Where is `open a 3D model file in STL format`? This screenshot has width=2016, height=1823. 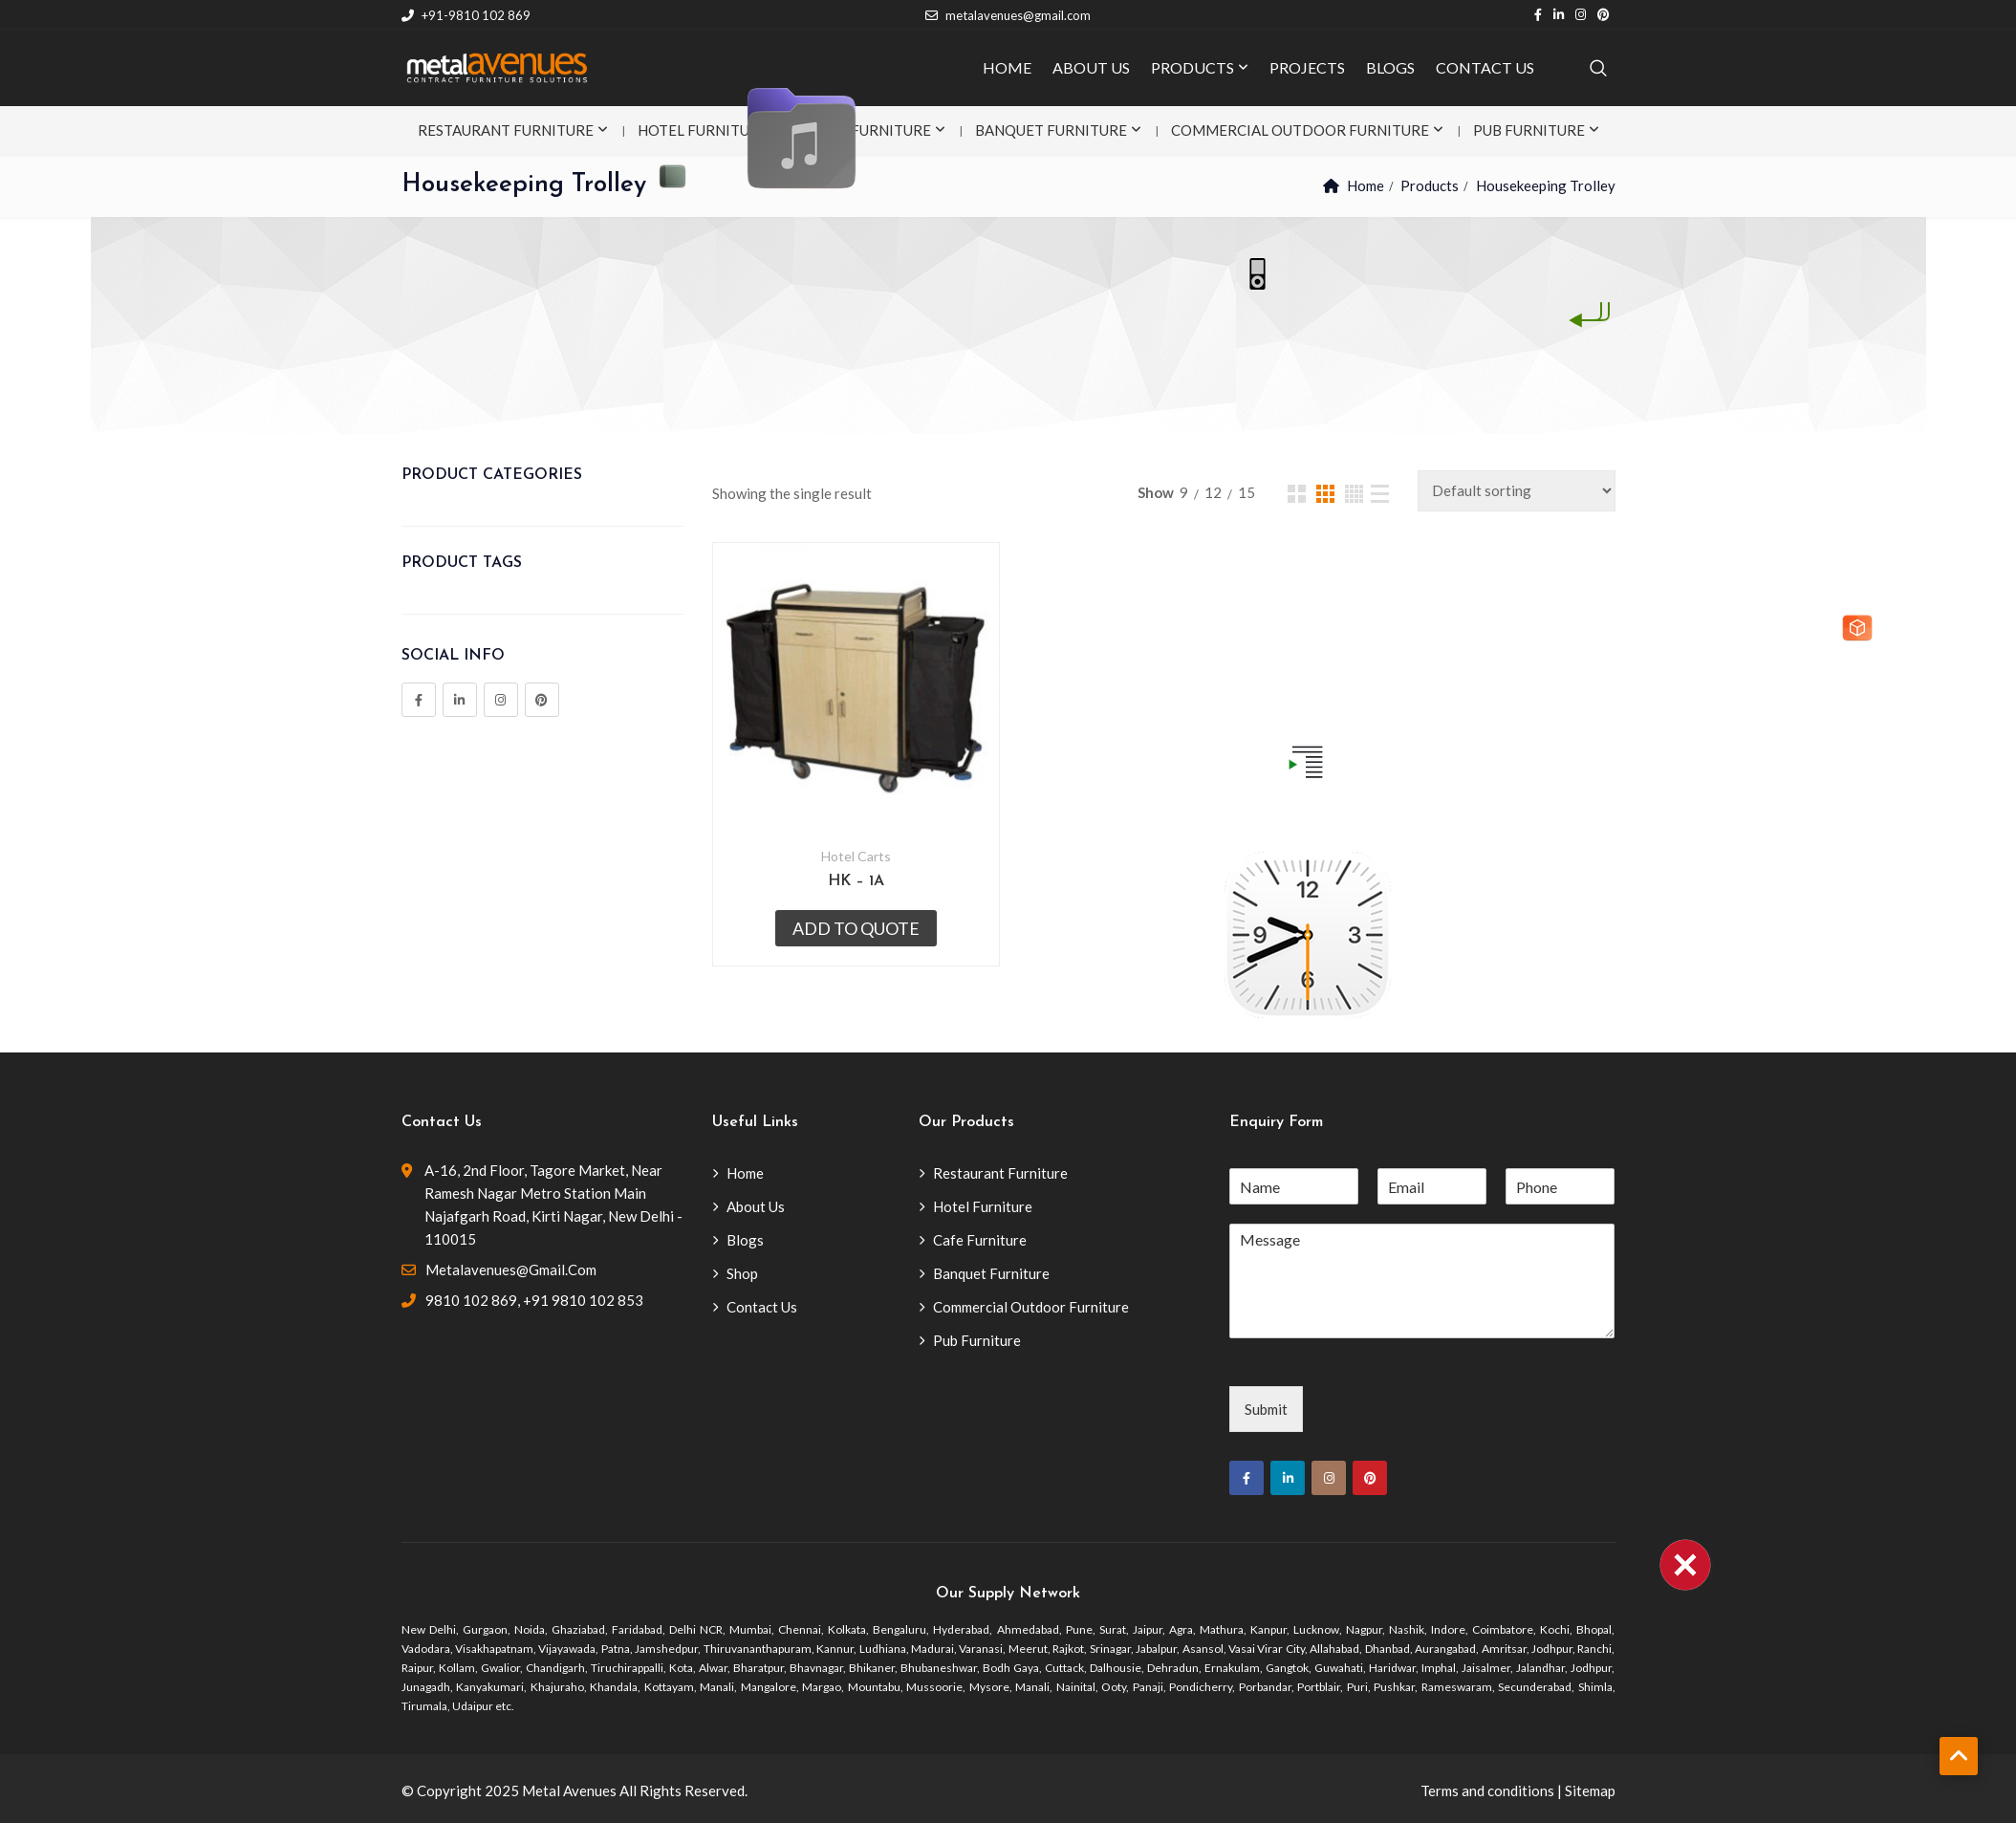
open a 3D model file in STL format is located at coordinates (1857, 627).